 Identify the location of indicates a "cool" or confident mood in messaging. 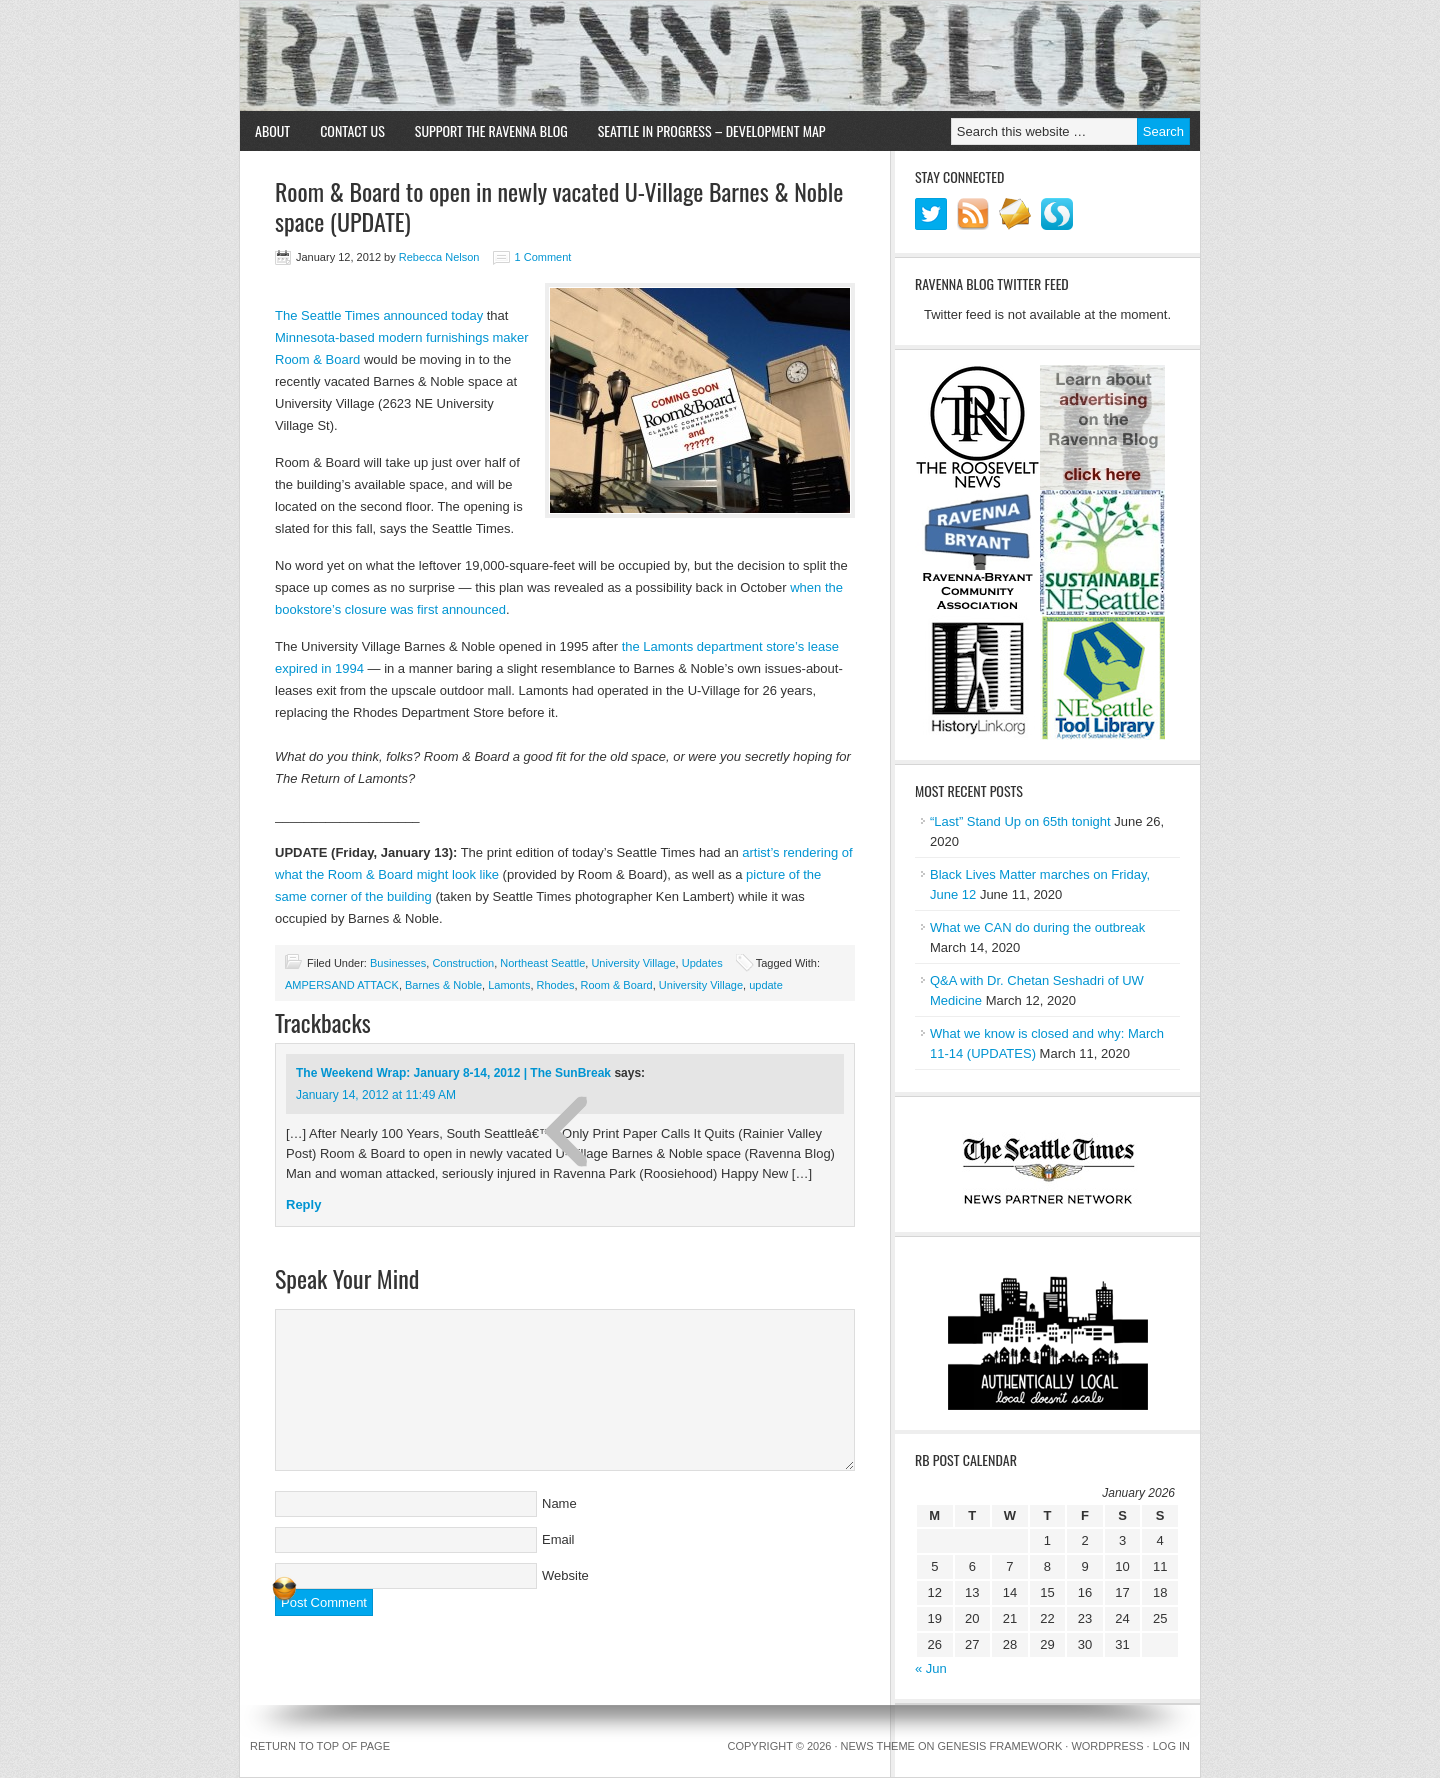
(284, 1589).